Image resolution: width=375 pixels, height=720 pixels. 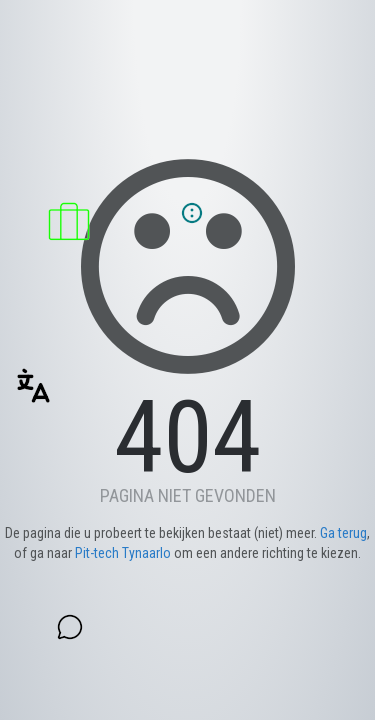 I want to click on open chat or messaging, so click(x=70, y=627).